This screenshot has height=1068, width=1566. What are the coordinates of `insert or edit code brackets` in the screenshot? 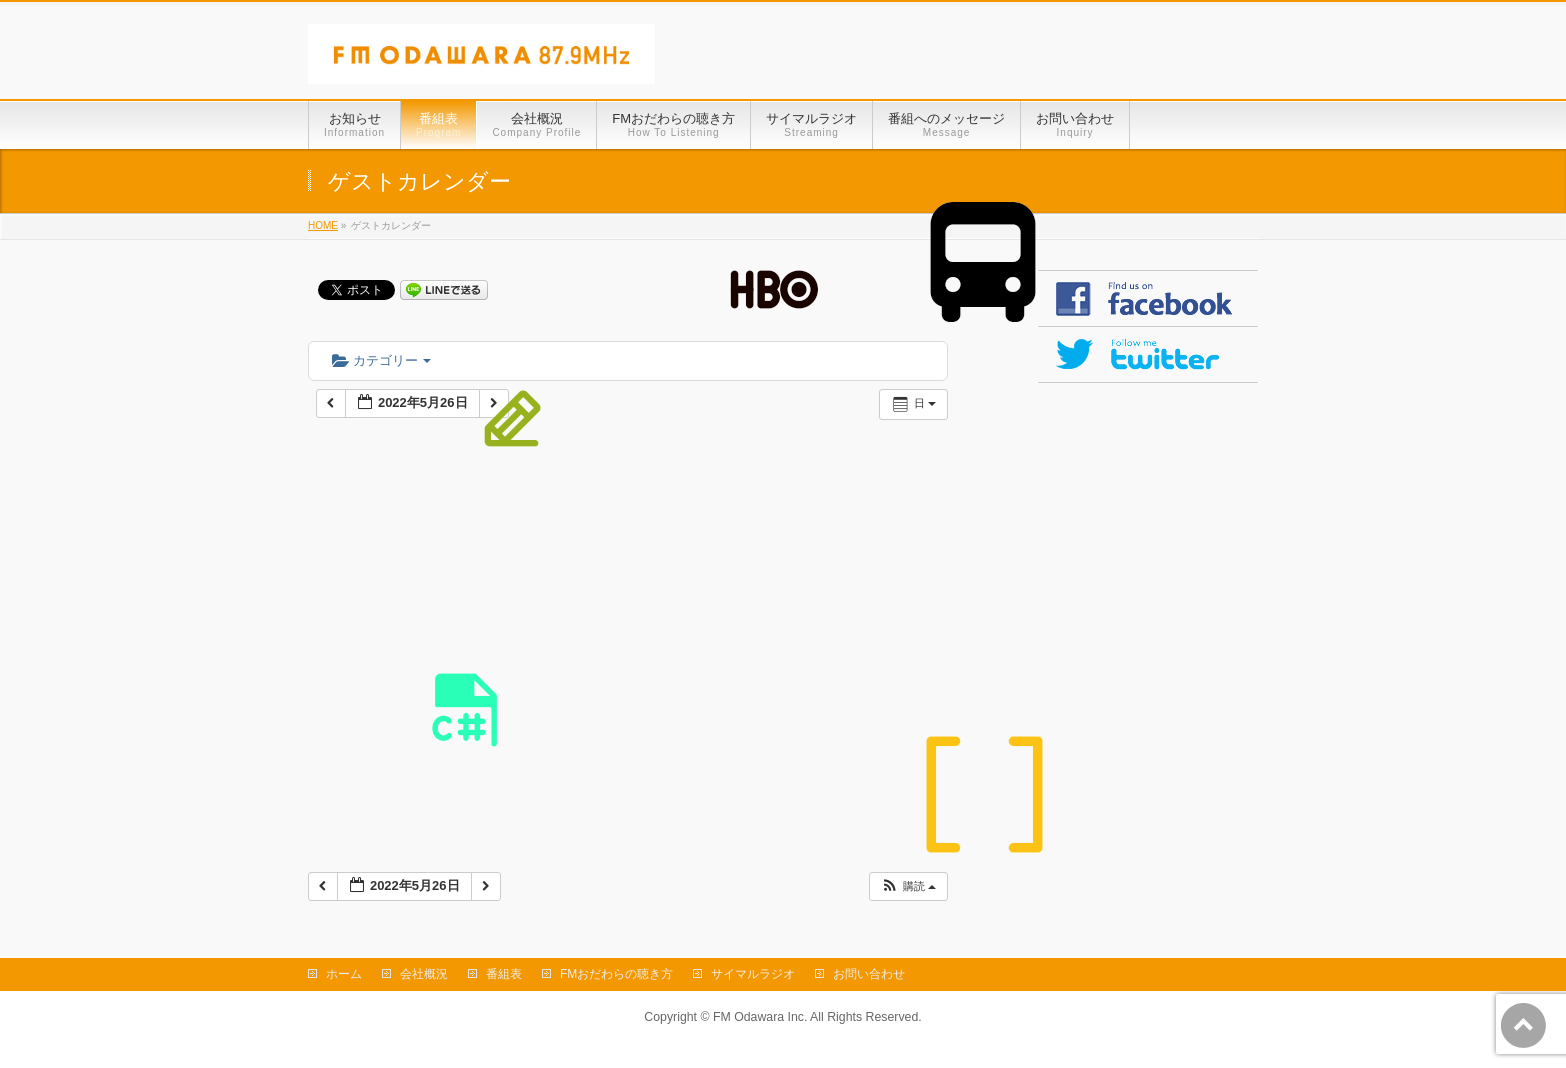 It's located at (984, 794).